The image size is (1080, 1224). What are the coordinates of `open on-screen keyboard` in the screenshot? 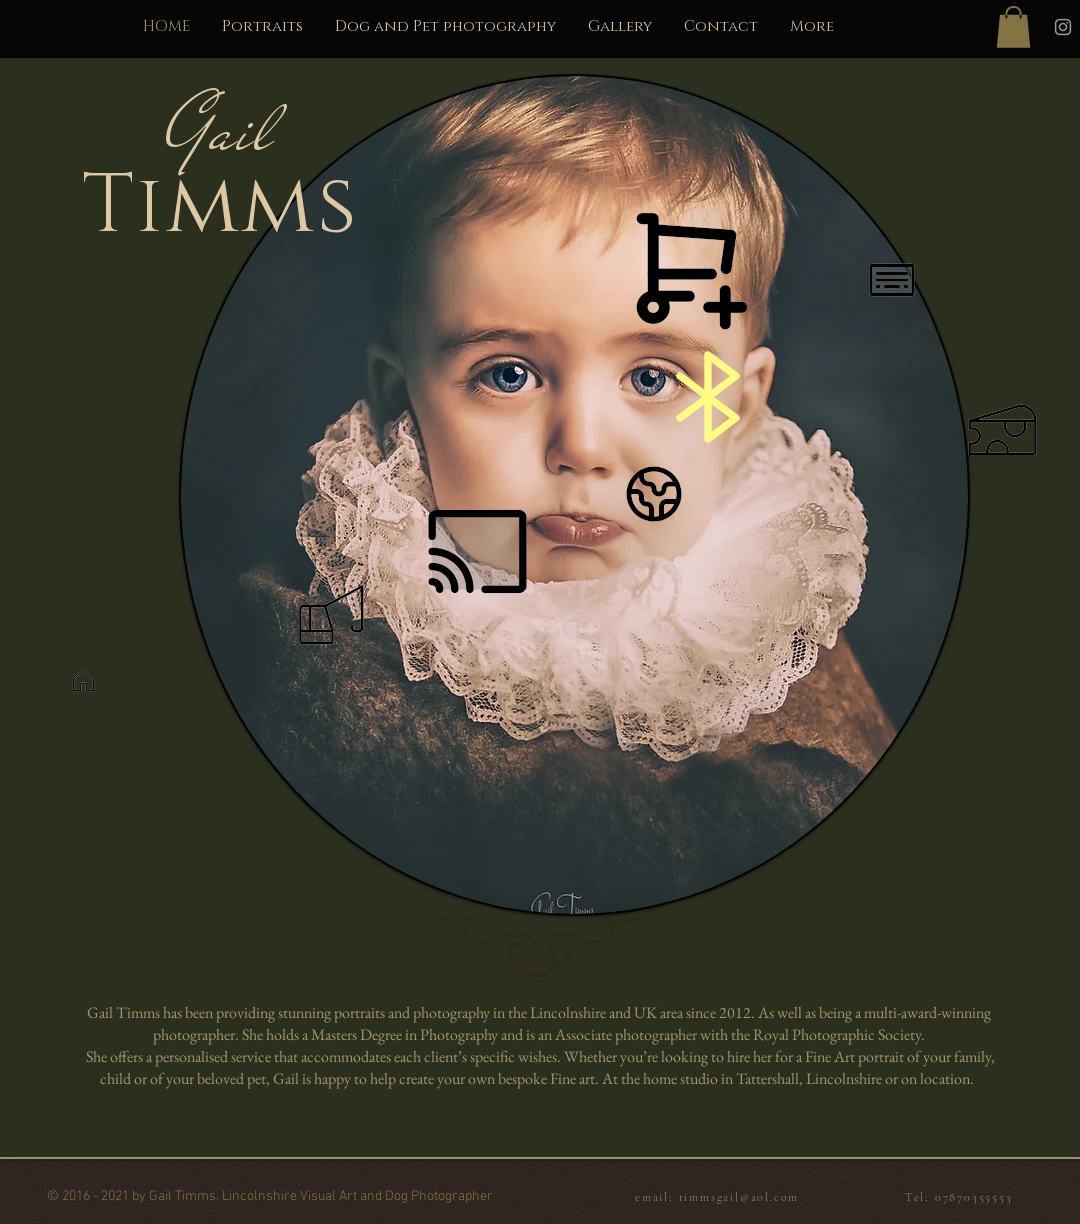 It's located at (892, 280).